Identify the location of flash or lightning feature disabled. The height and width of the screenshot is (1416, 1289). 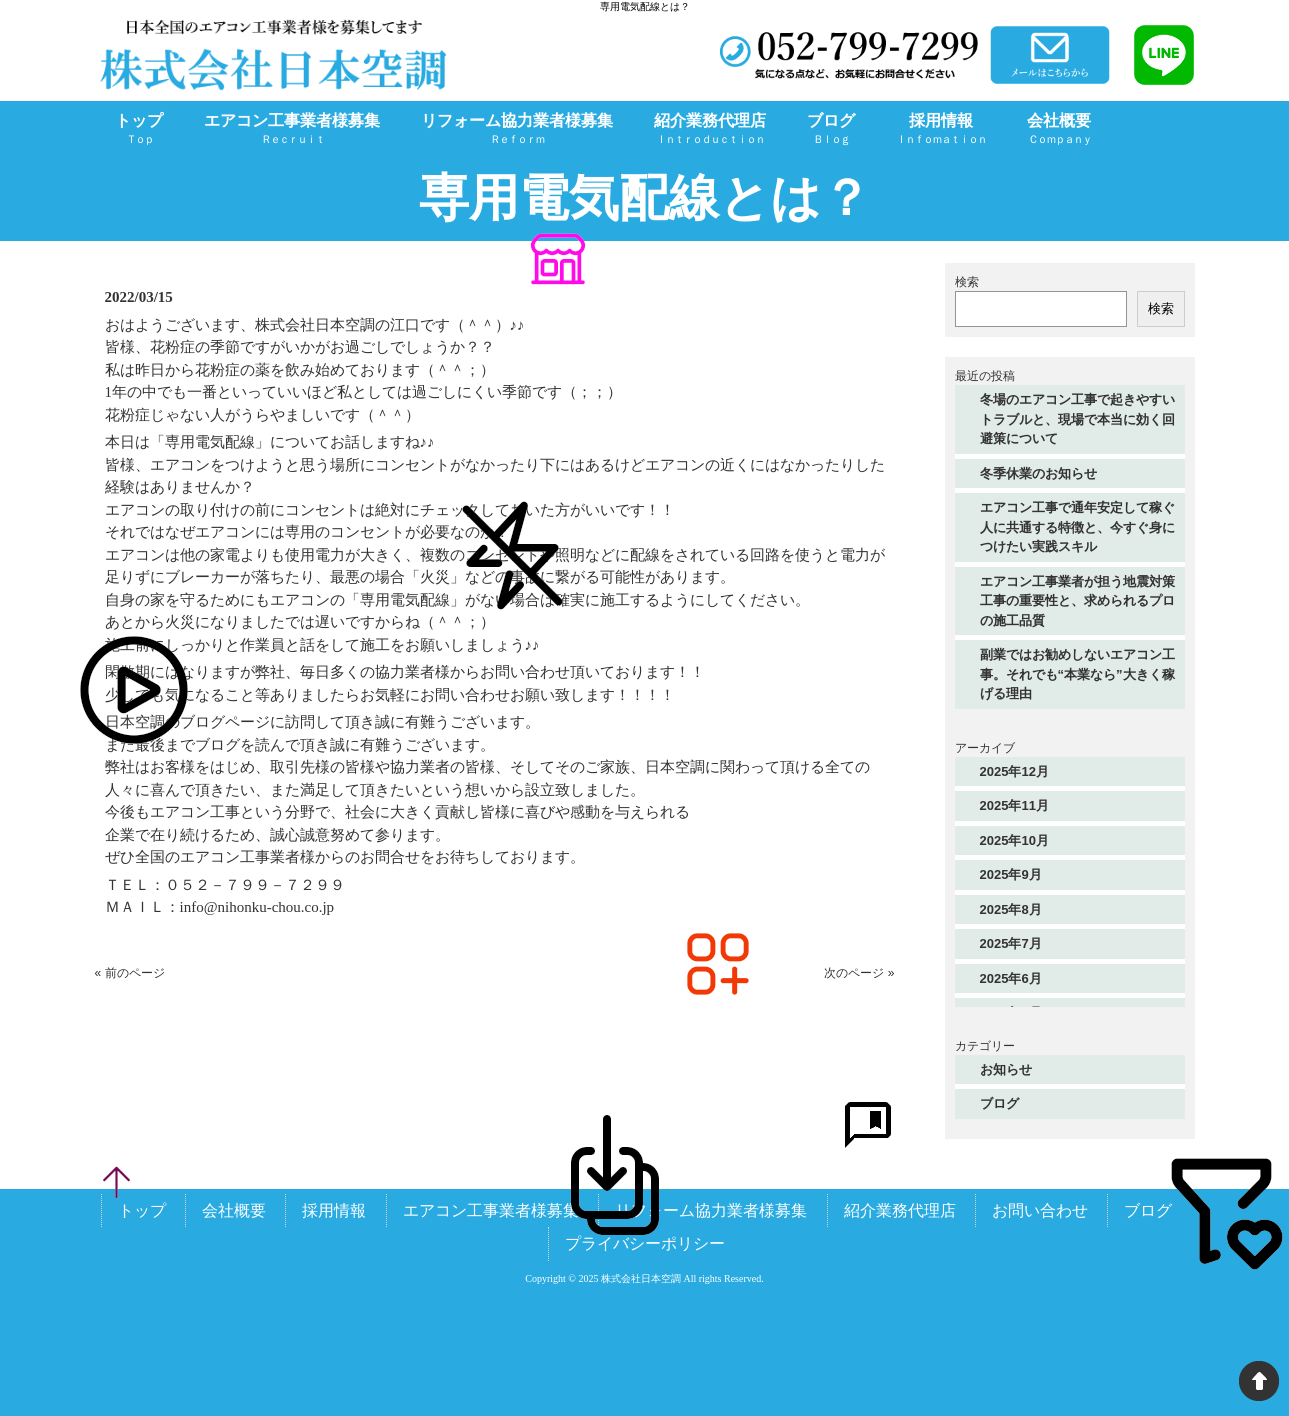
(512, 555).